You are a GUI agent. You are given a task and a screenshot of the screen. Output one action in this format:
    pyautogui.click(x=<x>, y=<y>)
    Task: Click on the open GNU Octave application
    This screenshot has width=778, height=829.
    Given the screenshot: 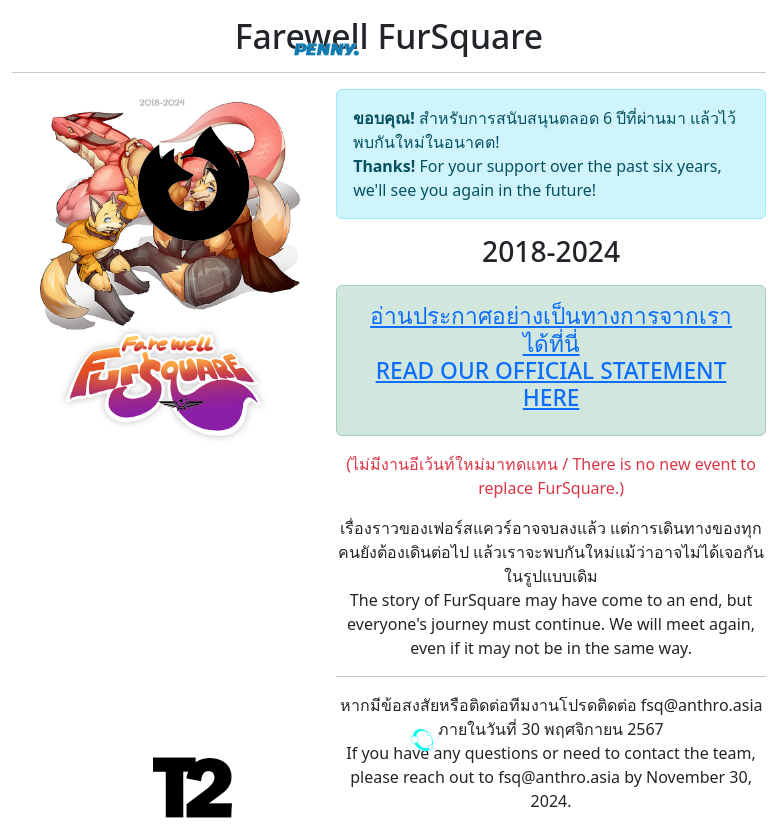 What is the action you would take?
    pyautogui.click(x=422, y=740)
    